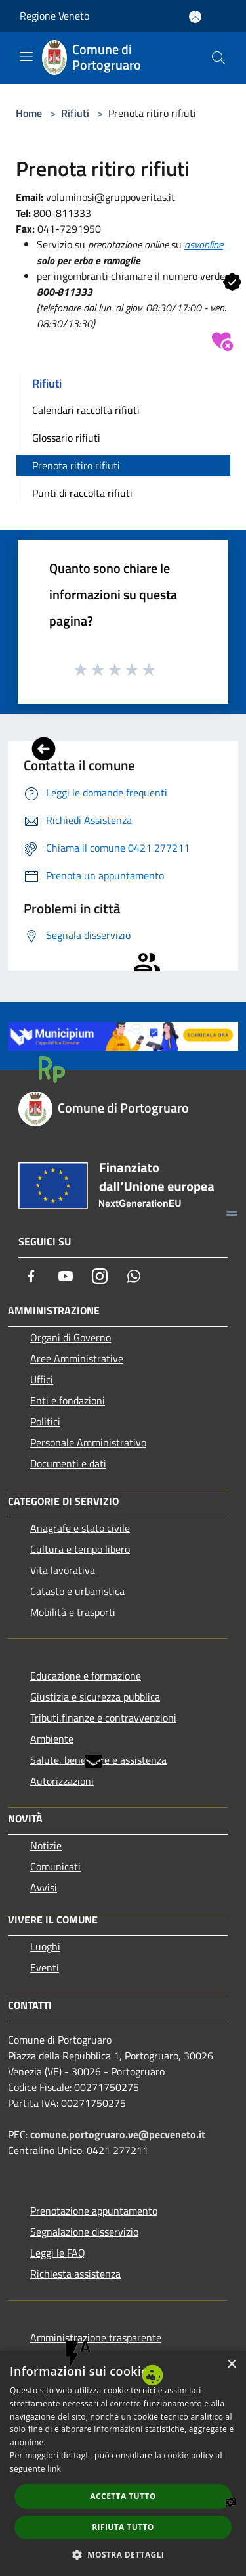  I want to click on enable automatic flash mode for camera, so click(77, 2354).